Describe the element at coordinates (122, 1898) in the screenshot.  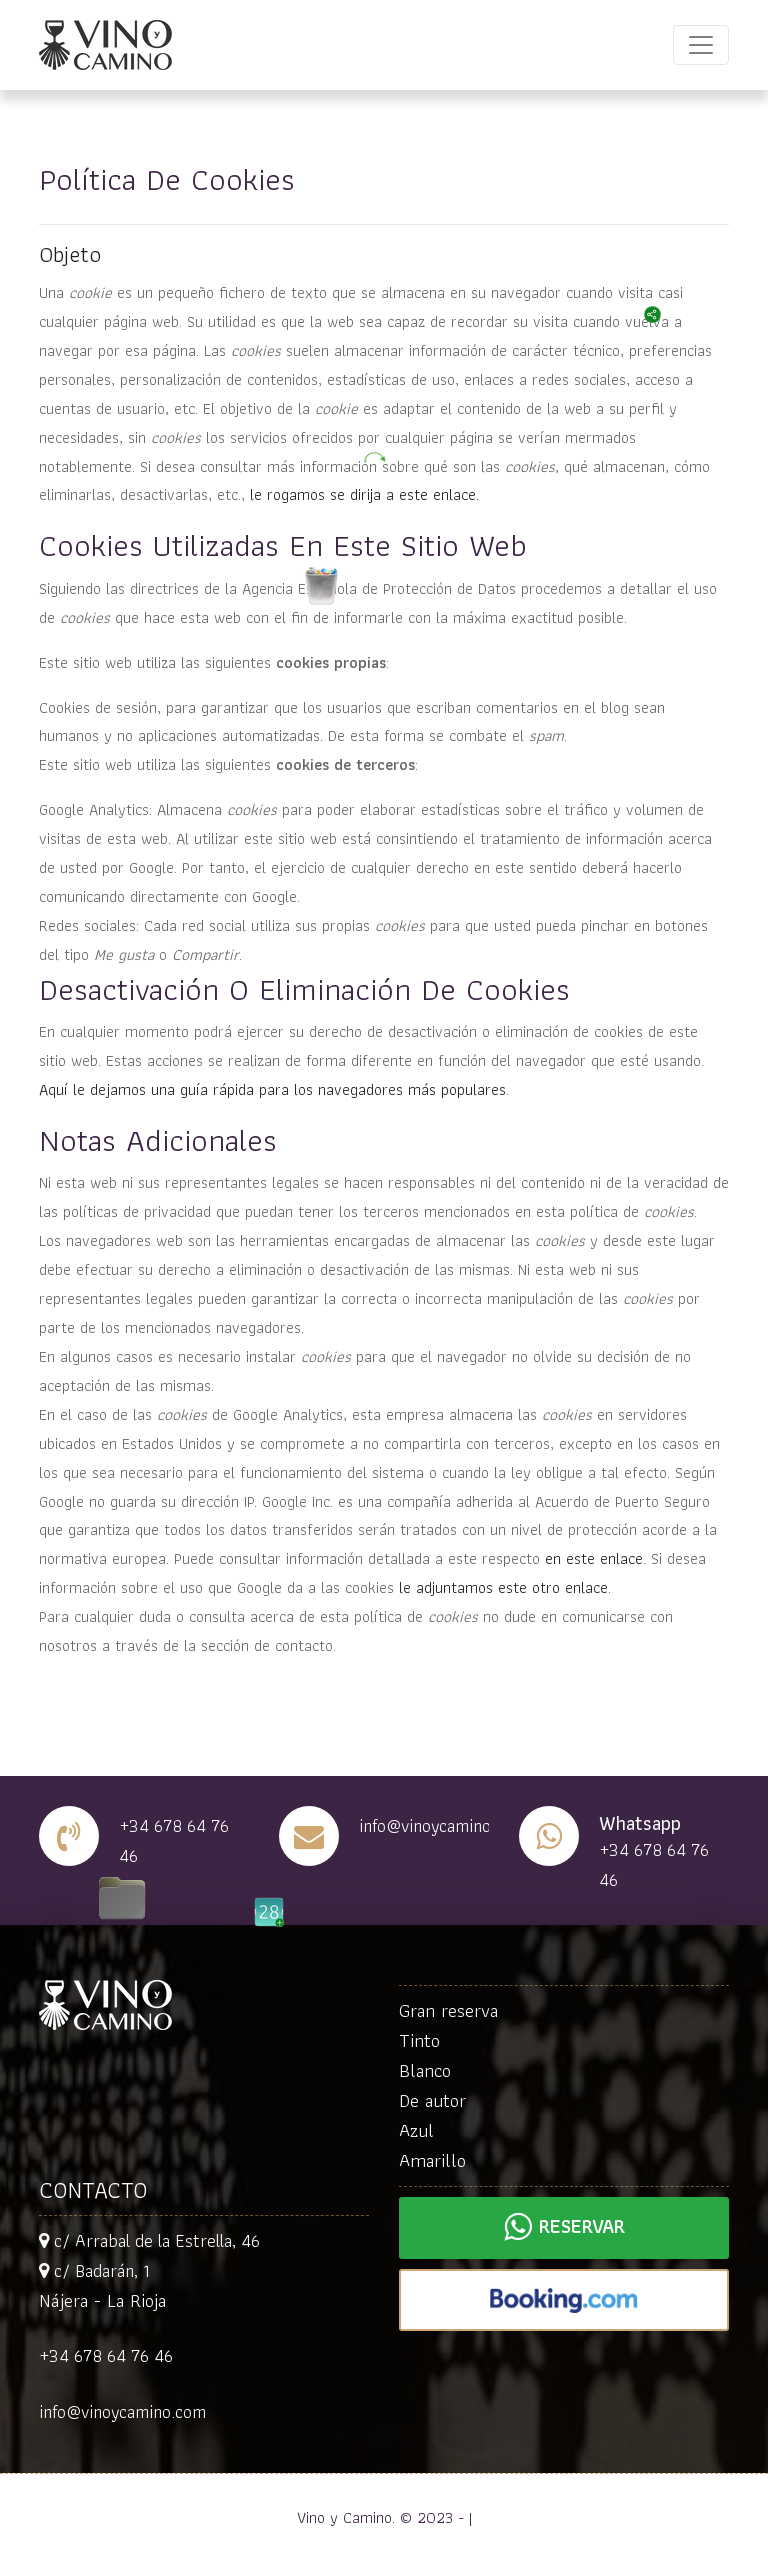
I see `open a folder to view its contents` at that location.